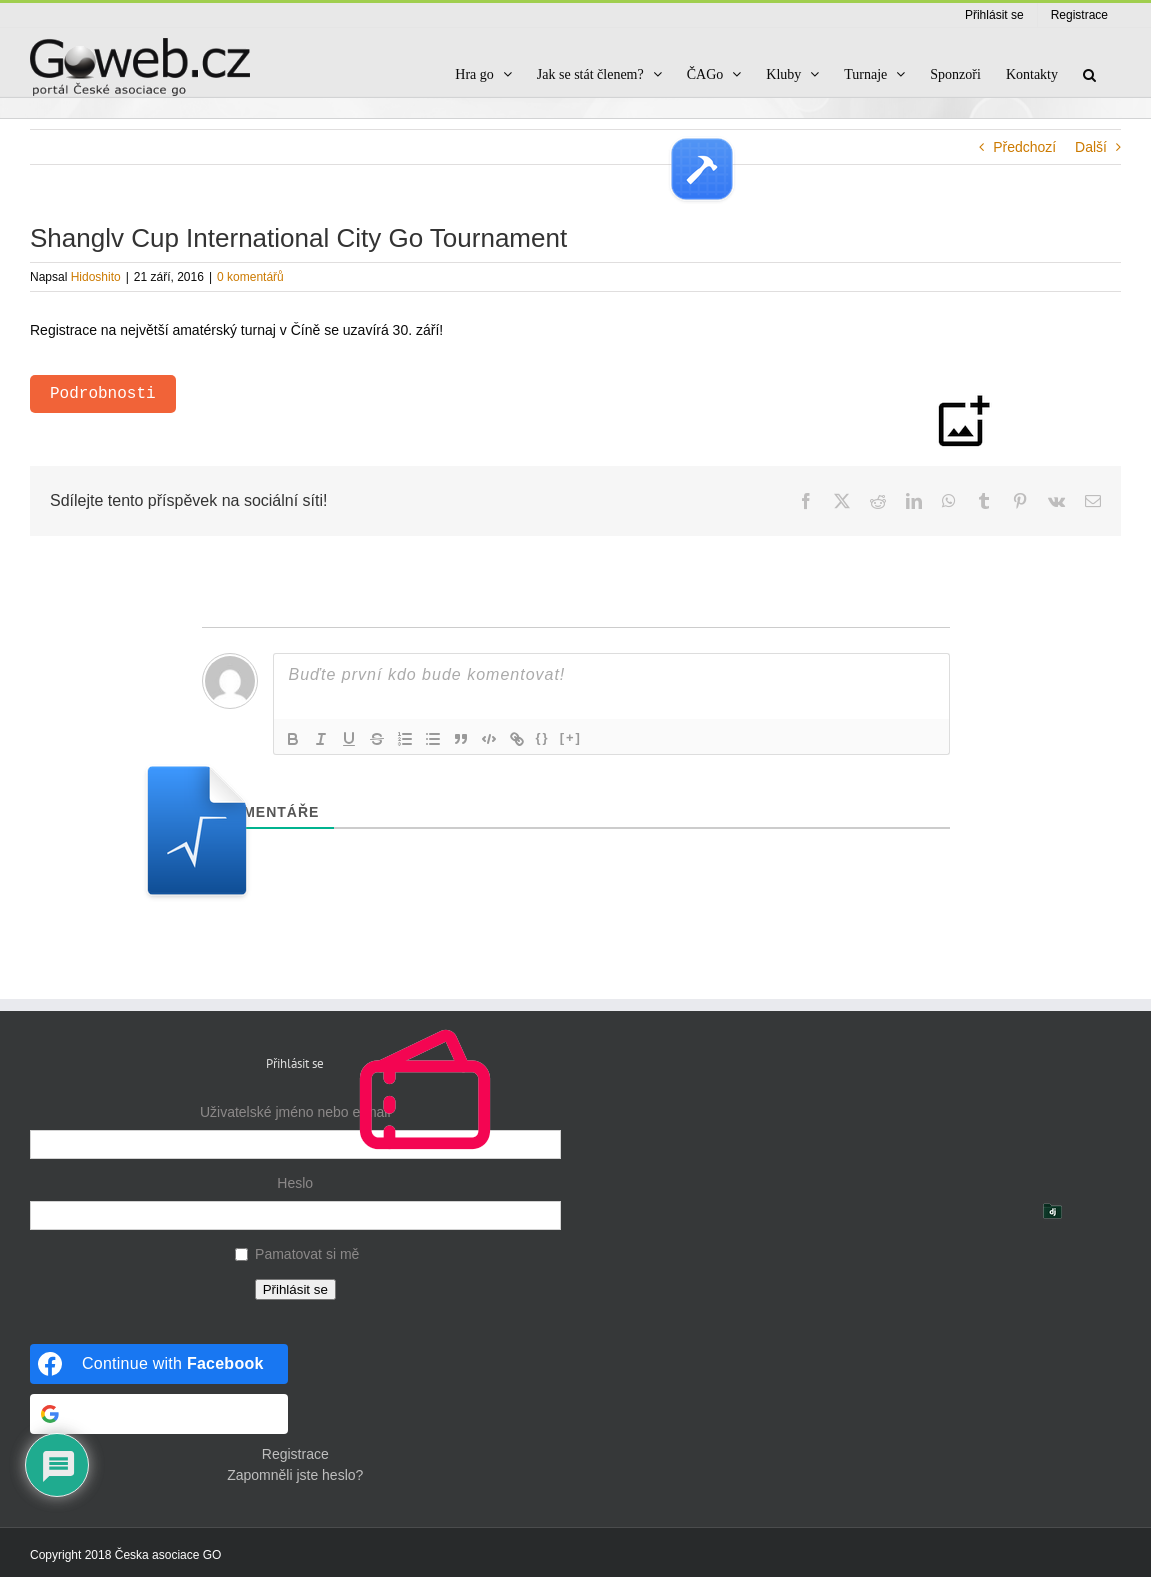 The height and width of the screenshot is (1577, 1151). Describe the element at coordinates (702, 169) in the screenshot. I see `open developer tools or IDE` at that location.